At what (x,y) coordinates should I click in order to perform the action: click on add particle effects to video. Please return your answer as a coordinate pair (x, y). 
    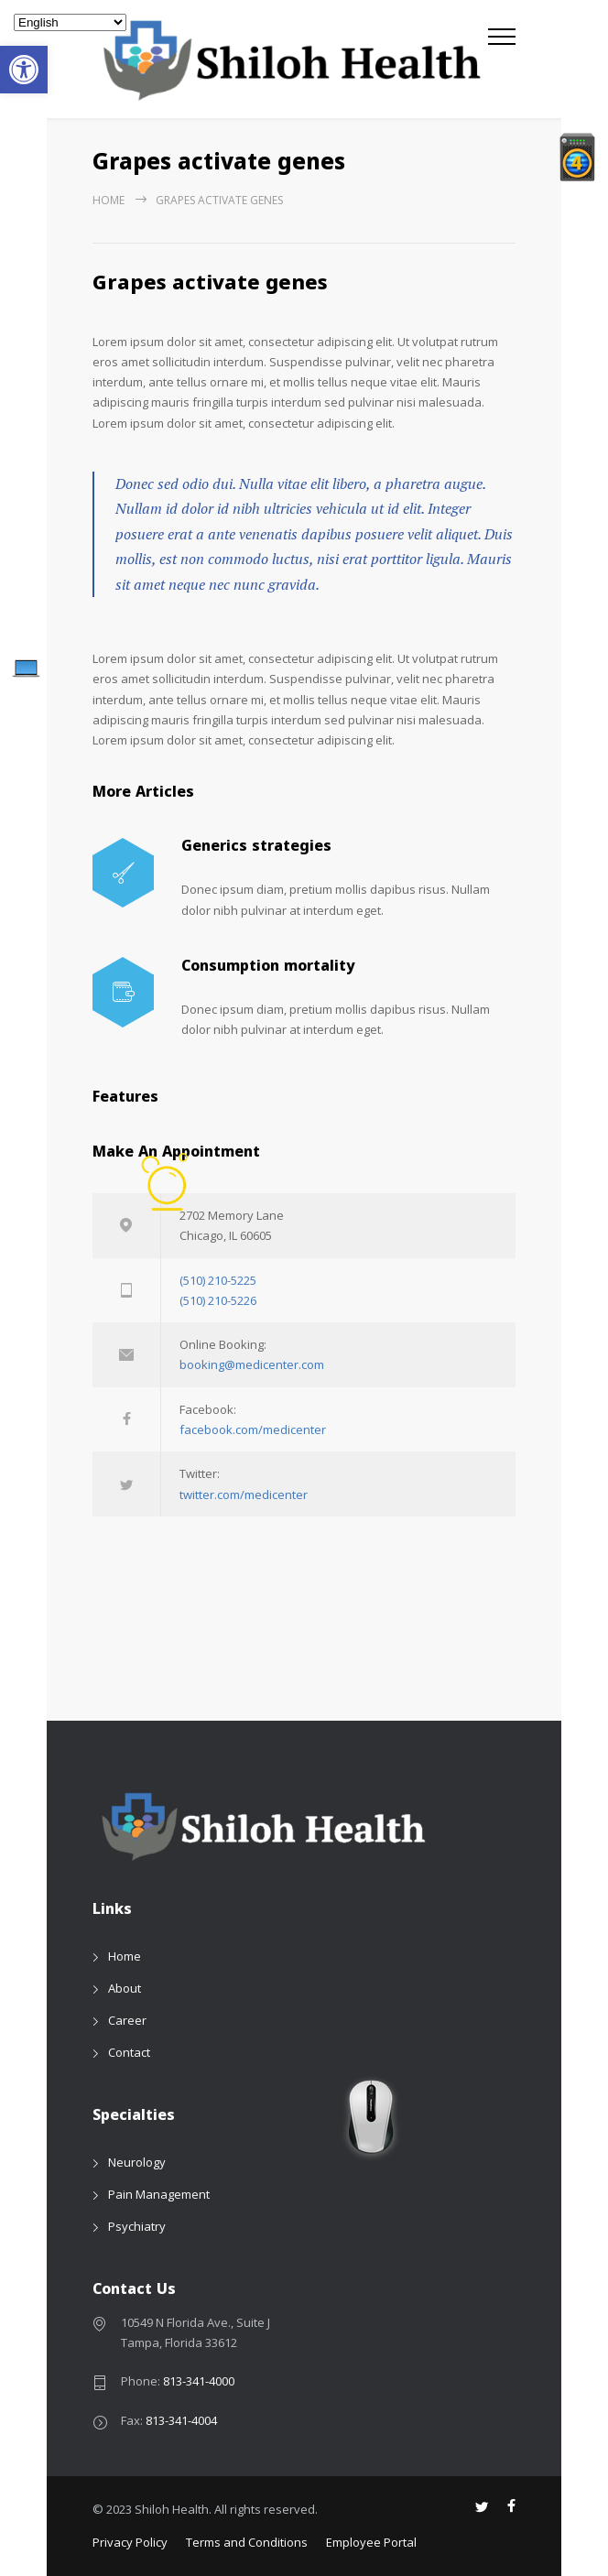
    Looking at the image, I should click on (167, 1181).